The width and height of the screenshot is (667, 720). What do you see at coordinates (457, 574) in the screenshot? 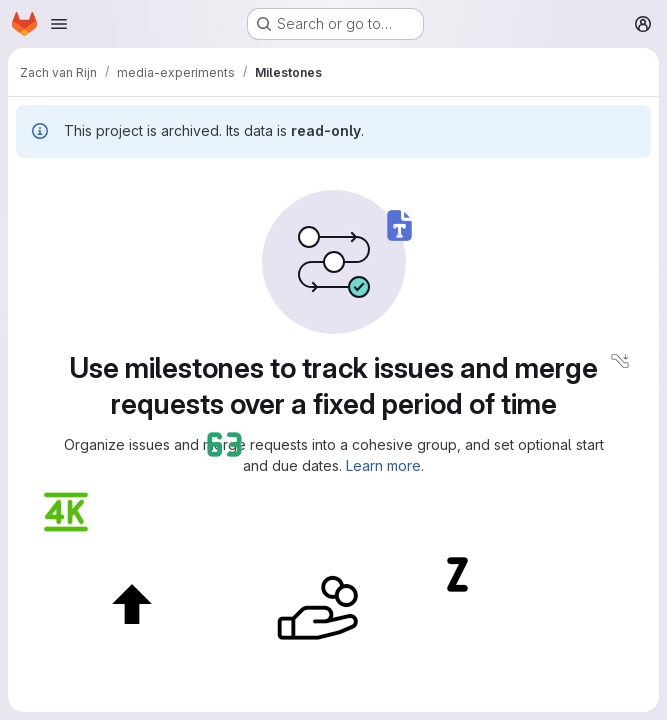
I see `indicates z-index or layer ordering option` at bounding box center [457, 574].